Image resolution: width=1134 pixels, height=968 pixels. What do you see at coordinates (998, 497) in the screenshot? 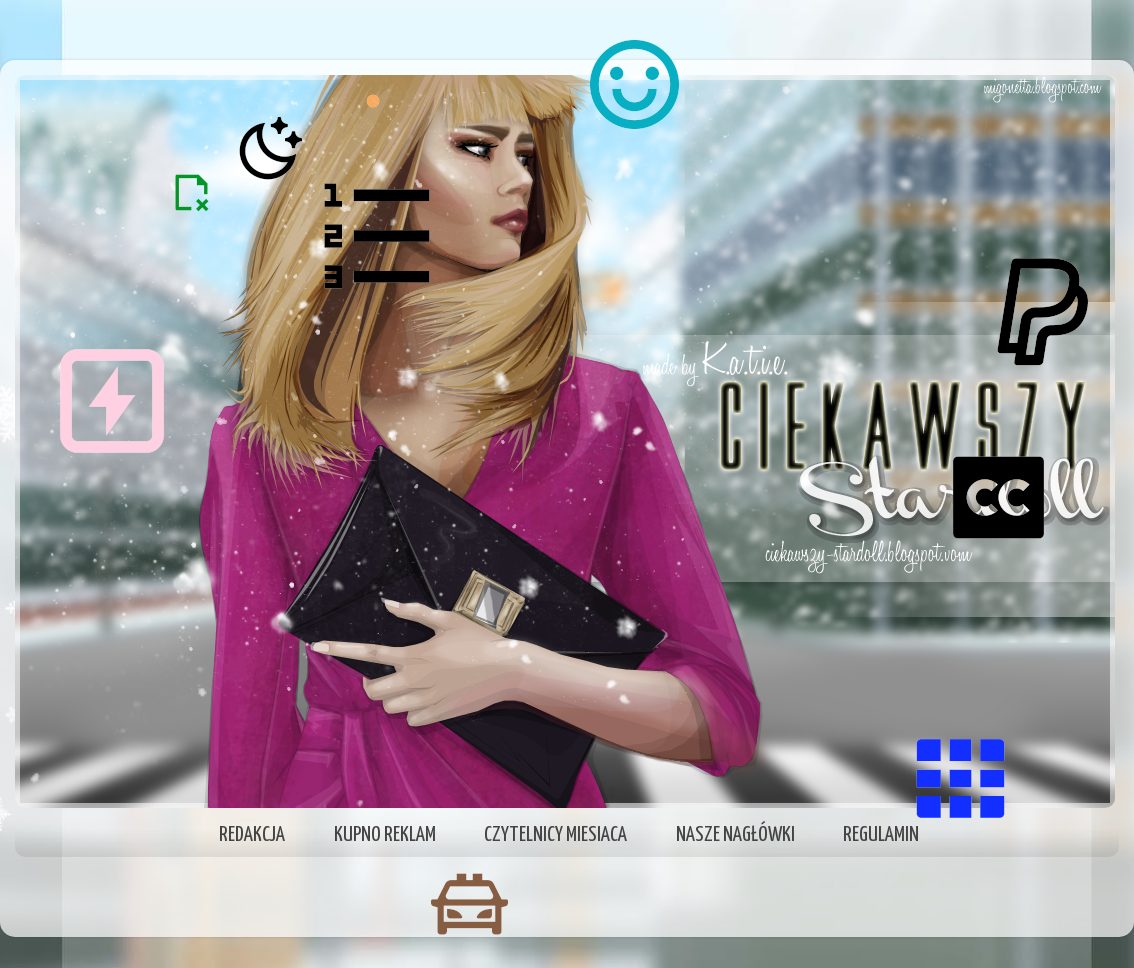
I see `enable closed captions for video content` at bounding box center [998, 497].